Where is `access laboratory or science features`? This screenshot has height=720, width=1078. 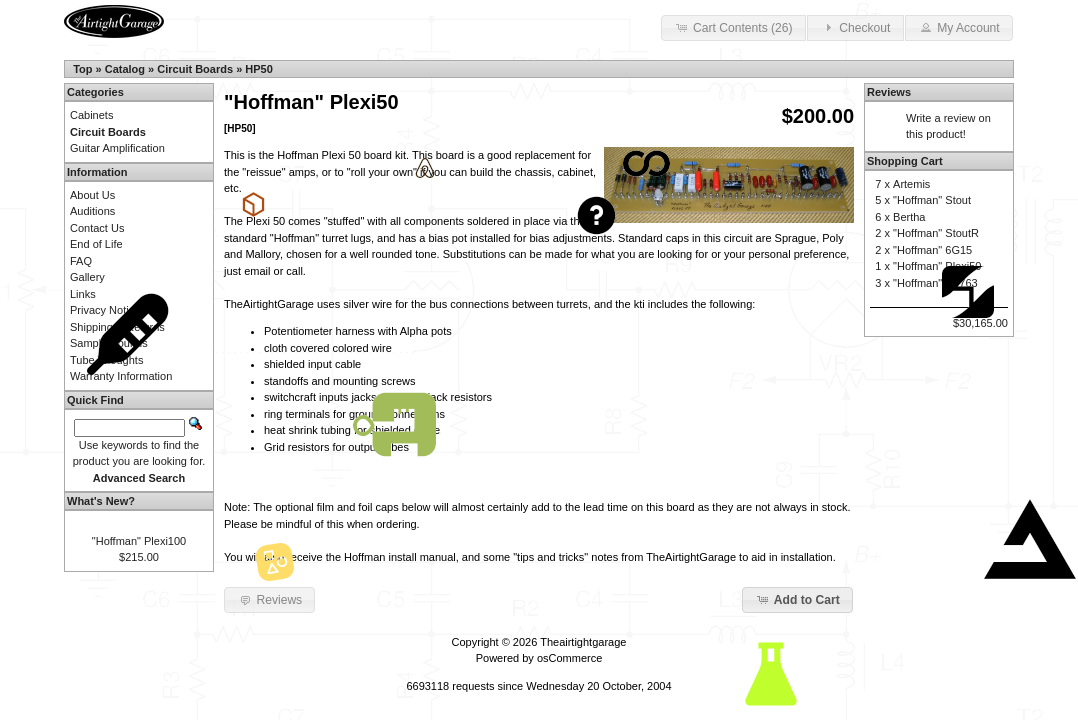
access laboratory or science features is located at coordinates (771, 674).